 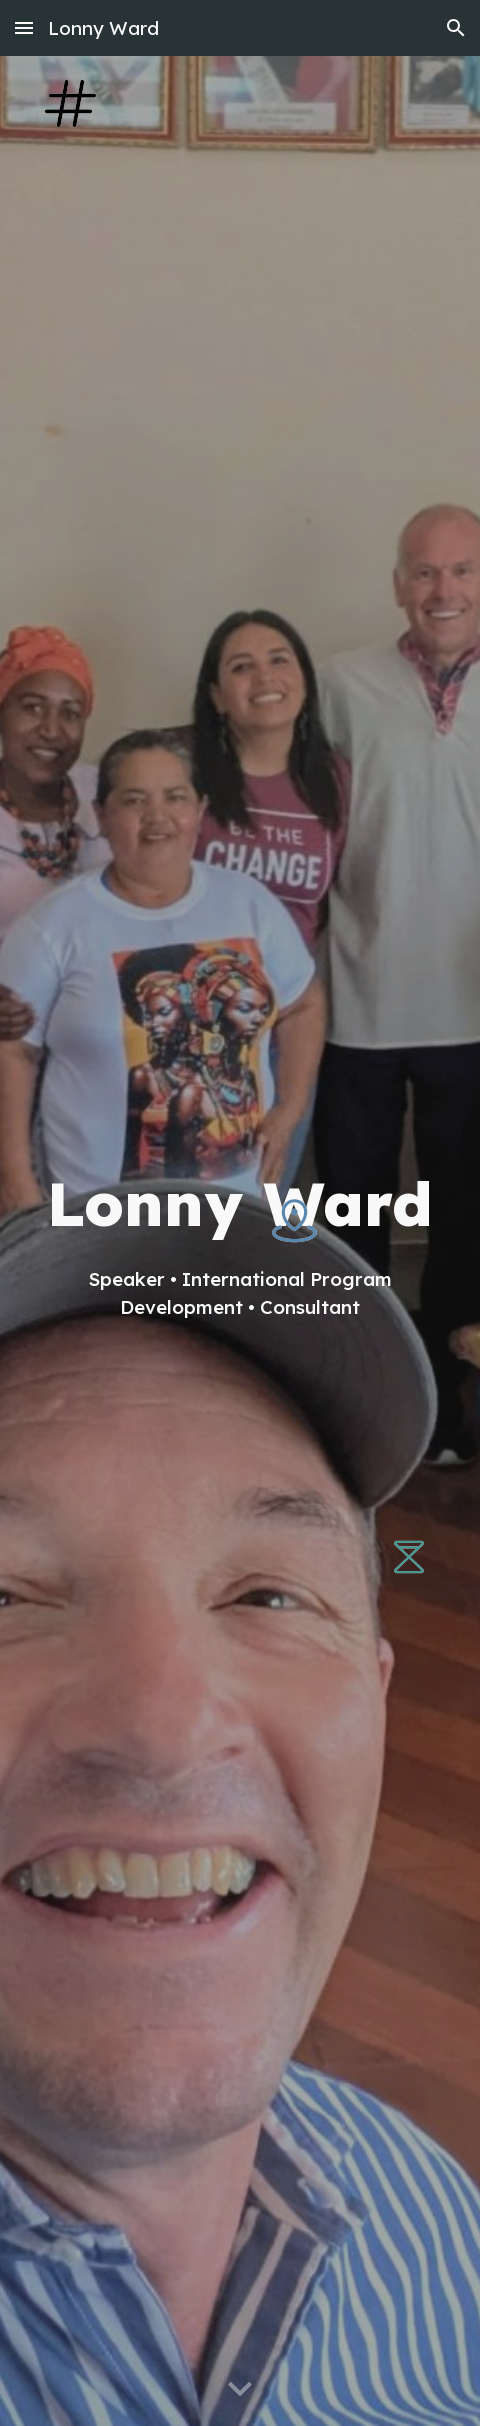 I want to click on view location area or region, so click(x=294, y=1221).